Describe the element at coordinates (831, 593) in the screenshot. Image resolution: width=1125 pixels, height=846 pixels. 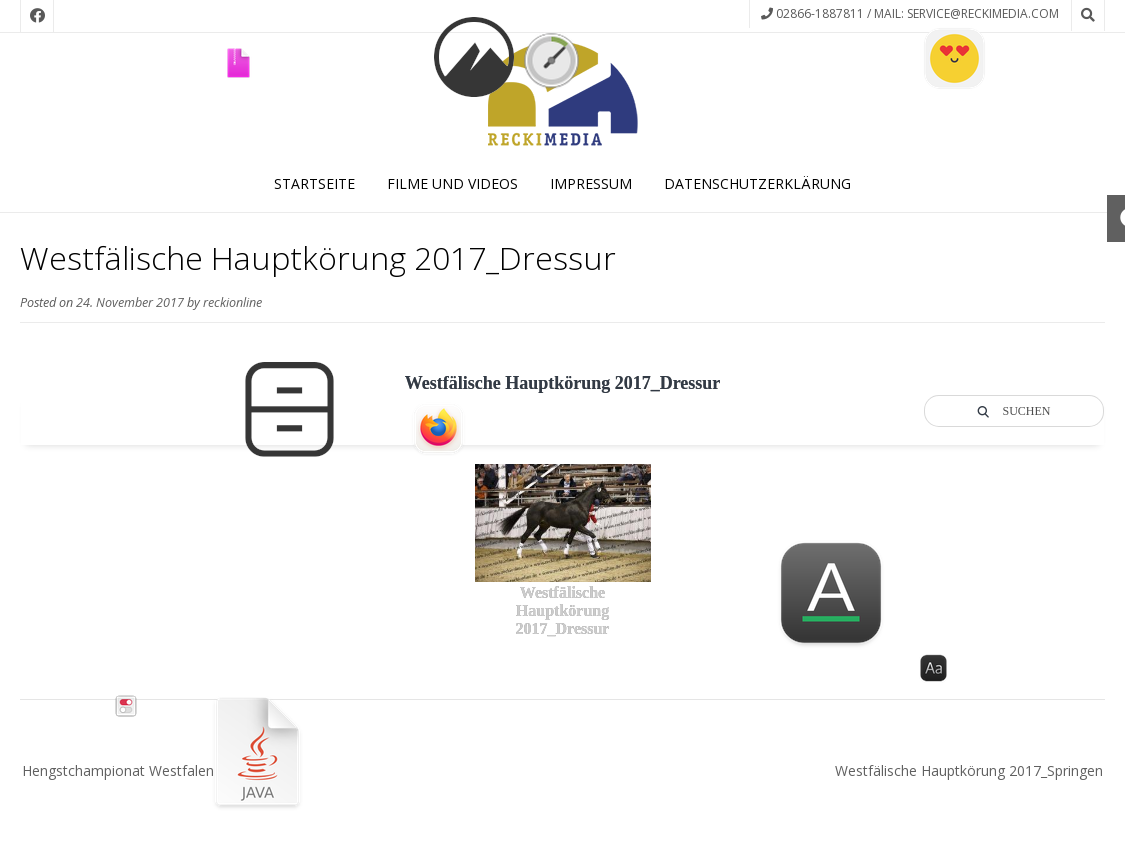
I see `open spell check tool` at that location.